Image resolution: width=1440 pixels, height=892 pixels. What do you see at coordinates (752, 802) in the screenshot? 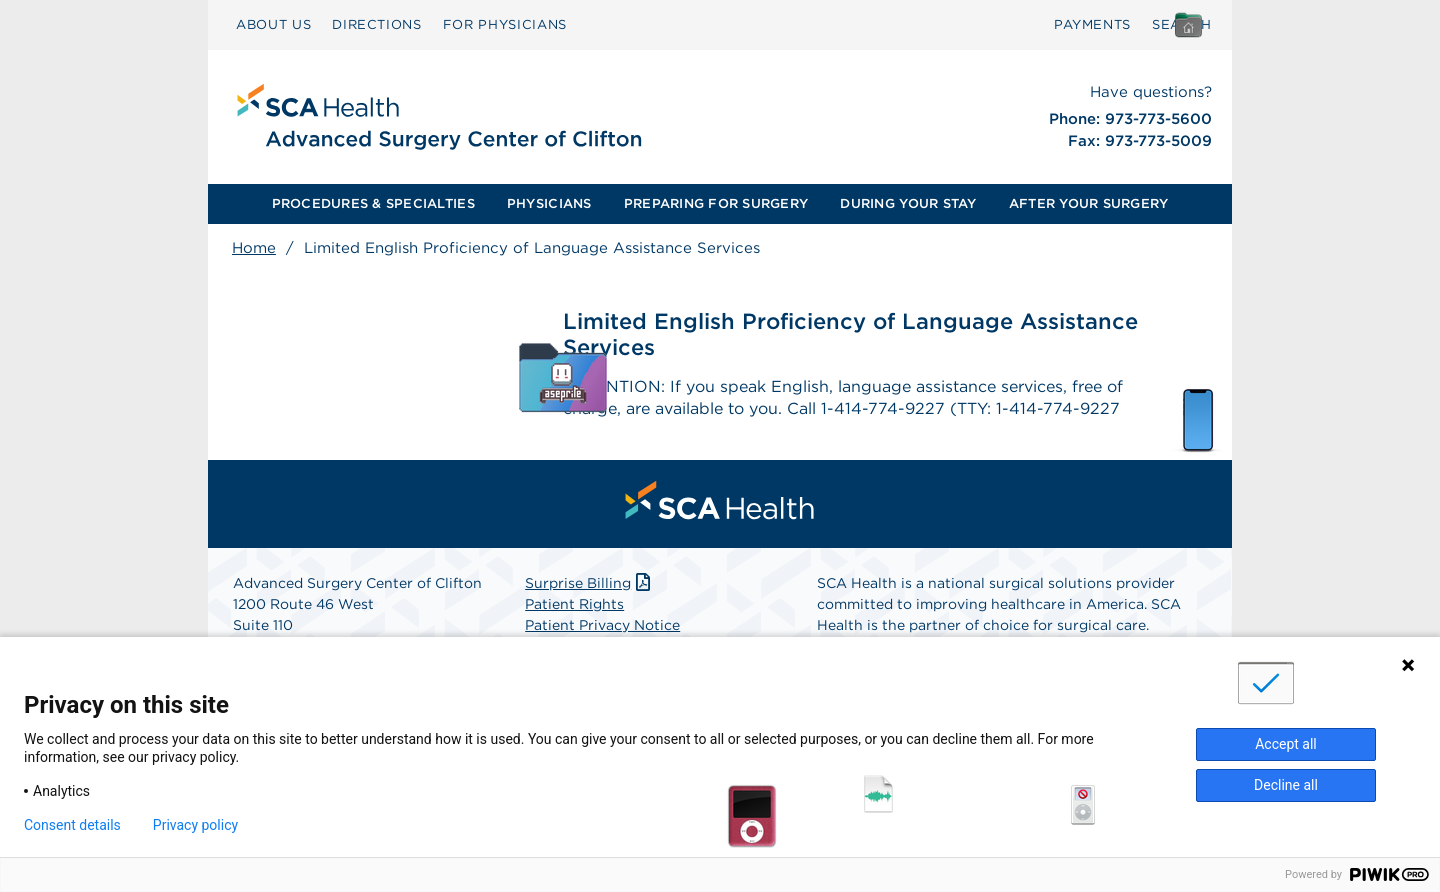
I see `indicates a connected iPod nano device` at bounding box center [752, 802].